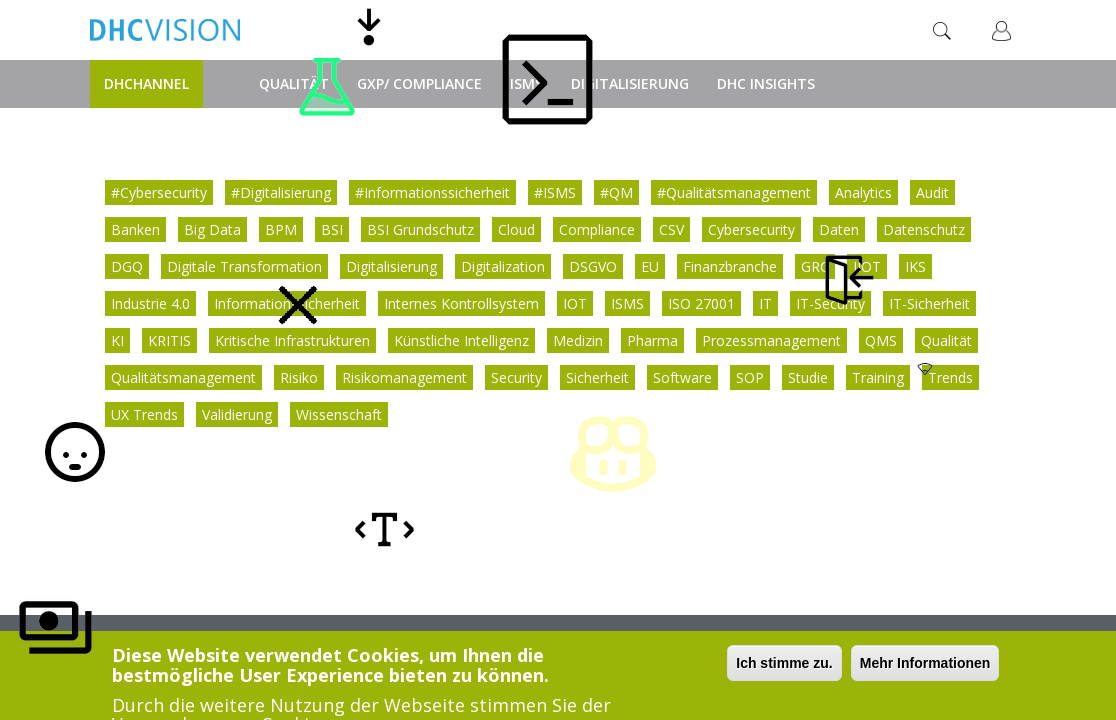  Describe the element at coordinates (547, 79) in the screenshot. I see `open the integrated terminal` at that location.